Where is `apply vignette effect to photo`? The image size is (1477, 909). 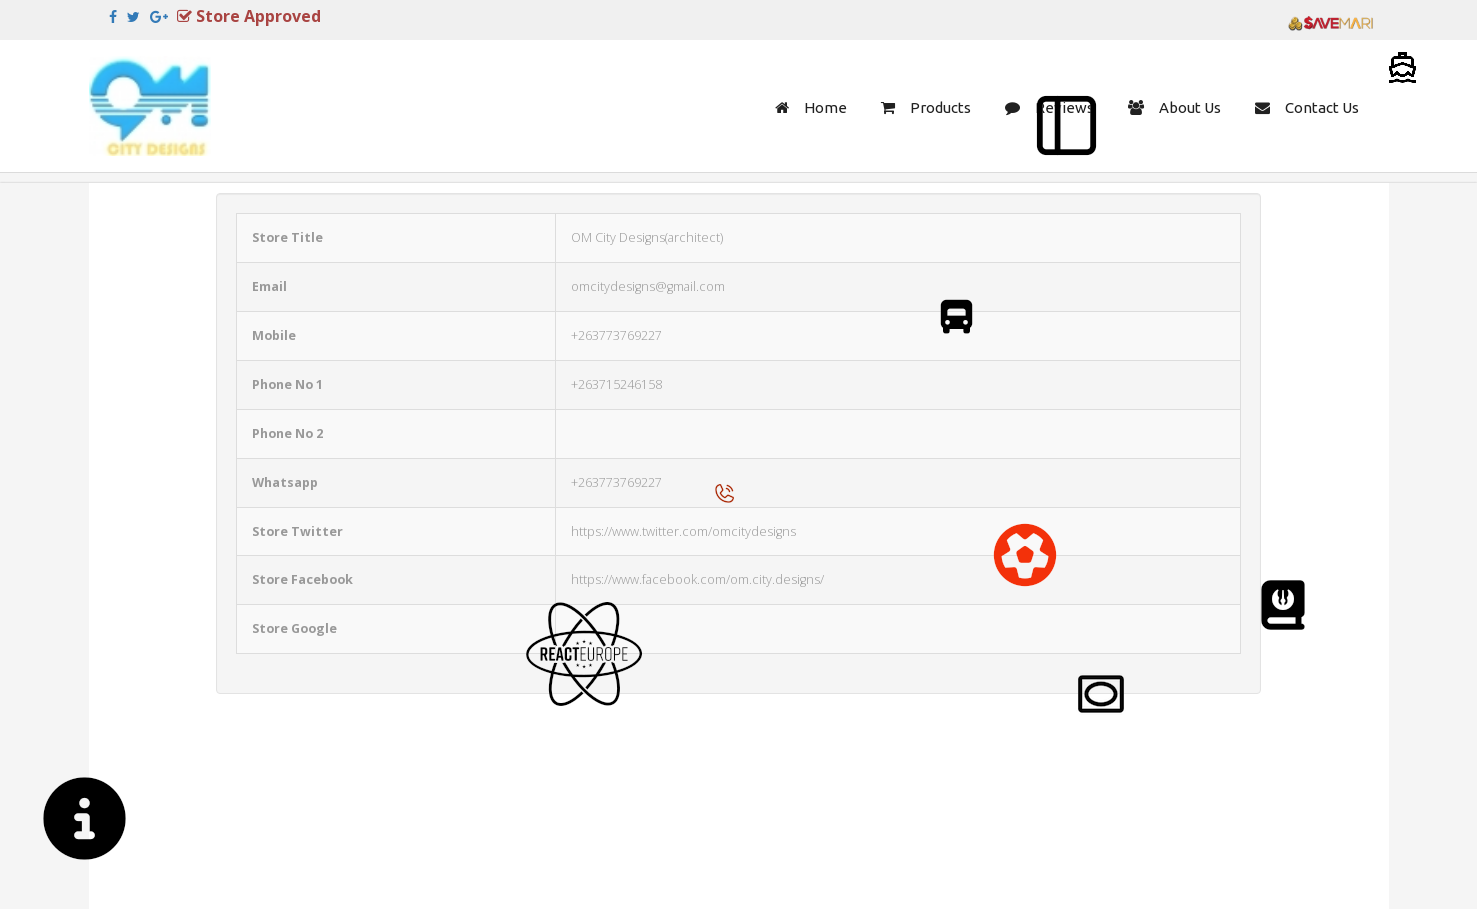
apply vignette effect to photo is located at coordinates (1101, 694).